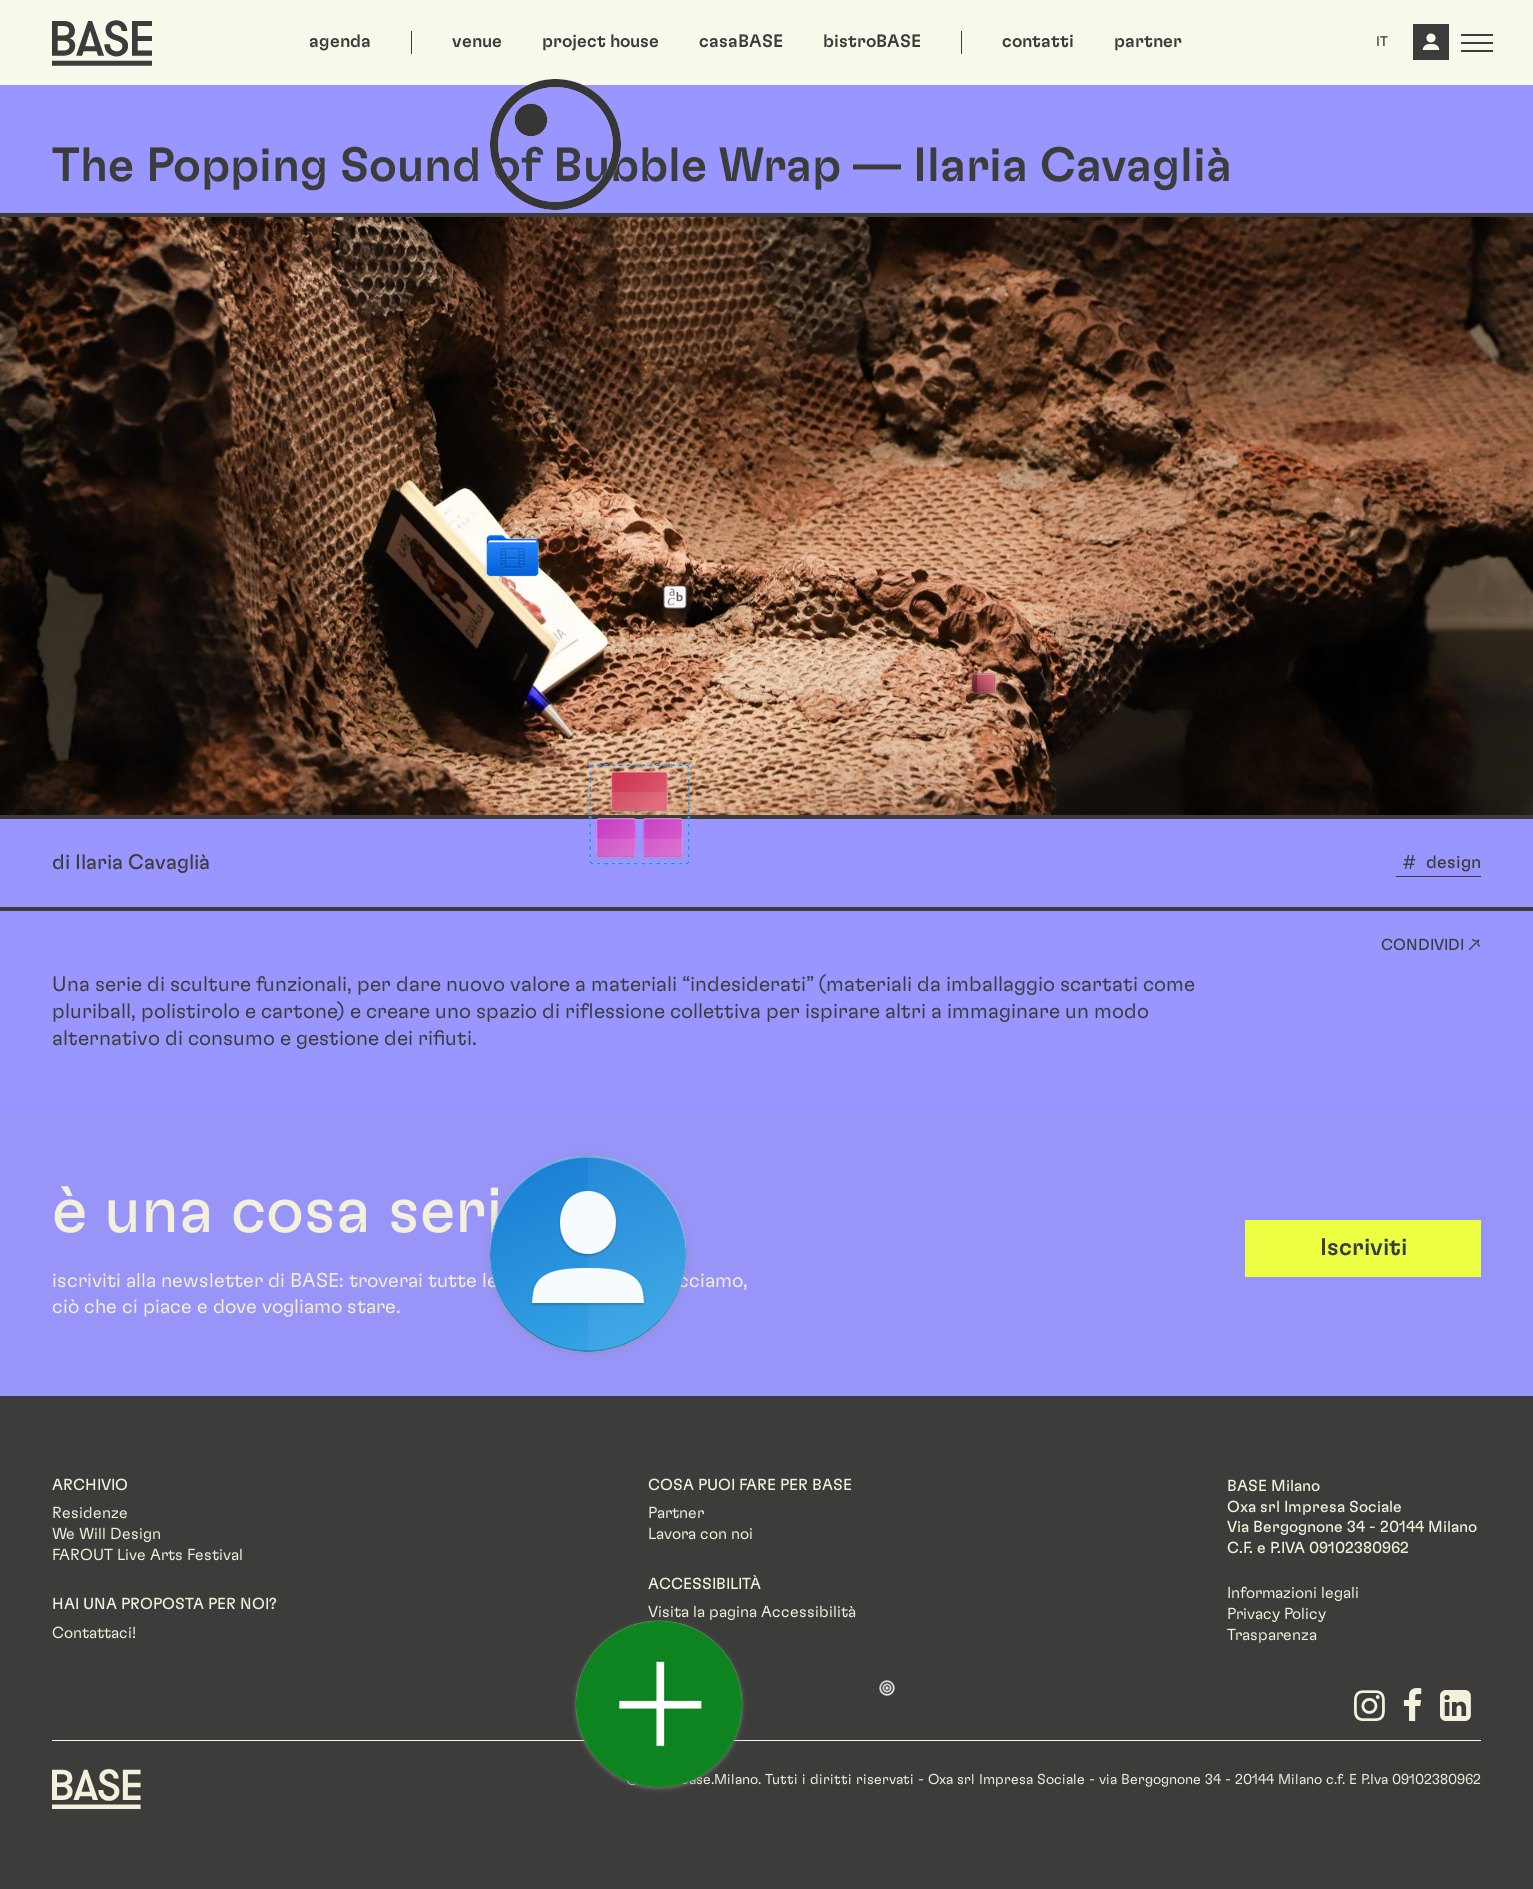 Image resolution: width=1533 pixels, height=1889 pixels. Describe the element at coordinates (512, 555) in the screenshot. I see `open your videos folder` at that location.